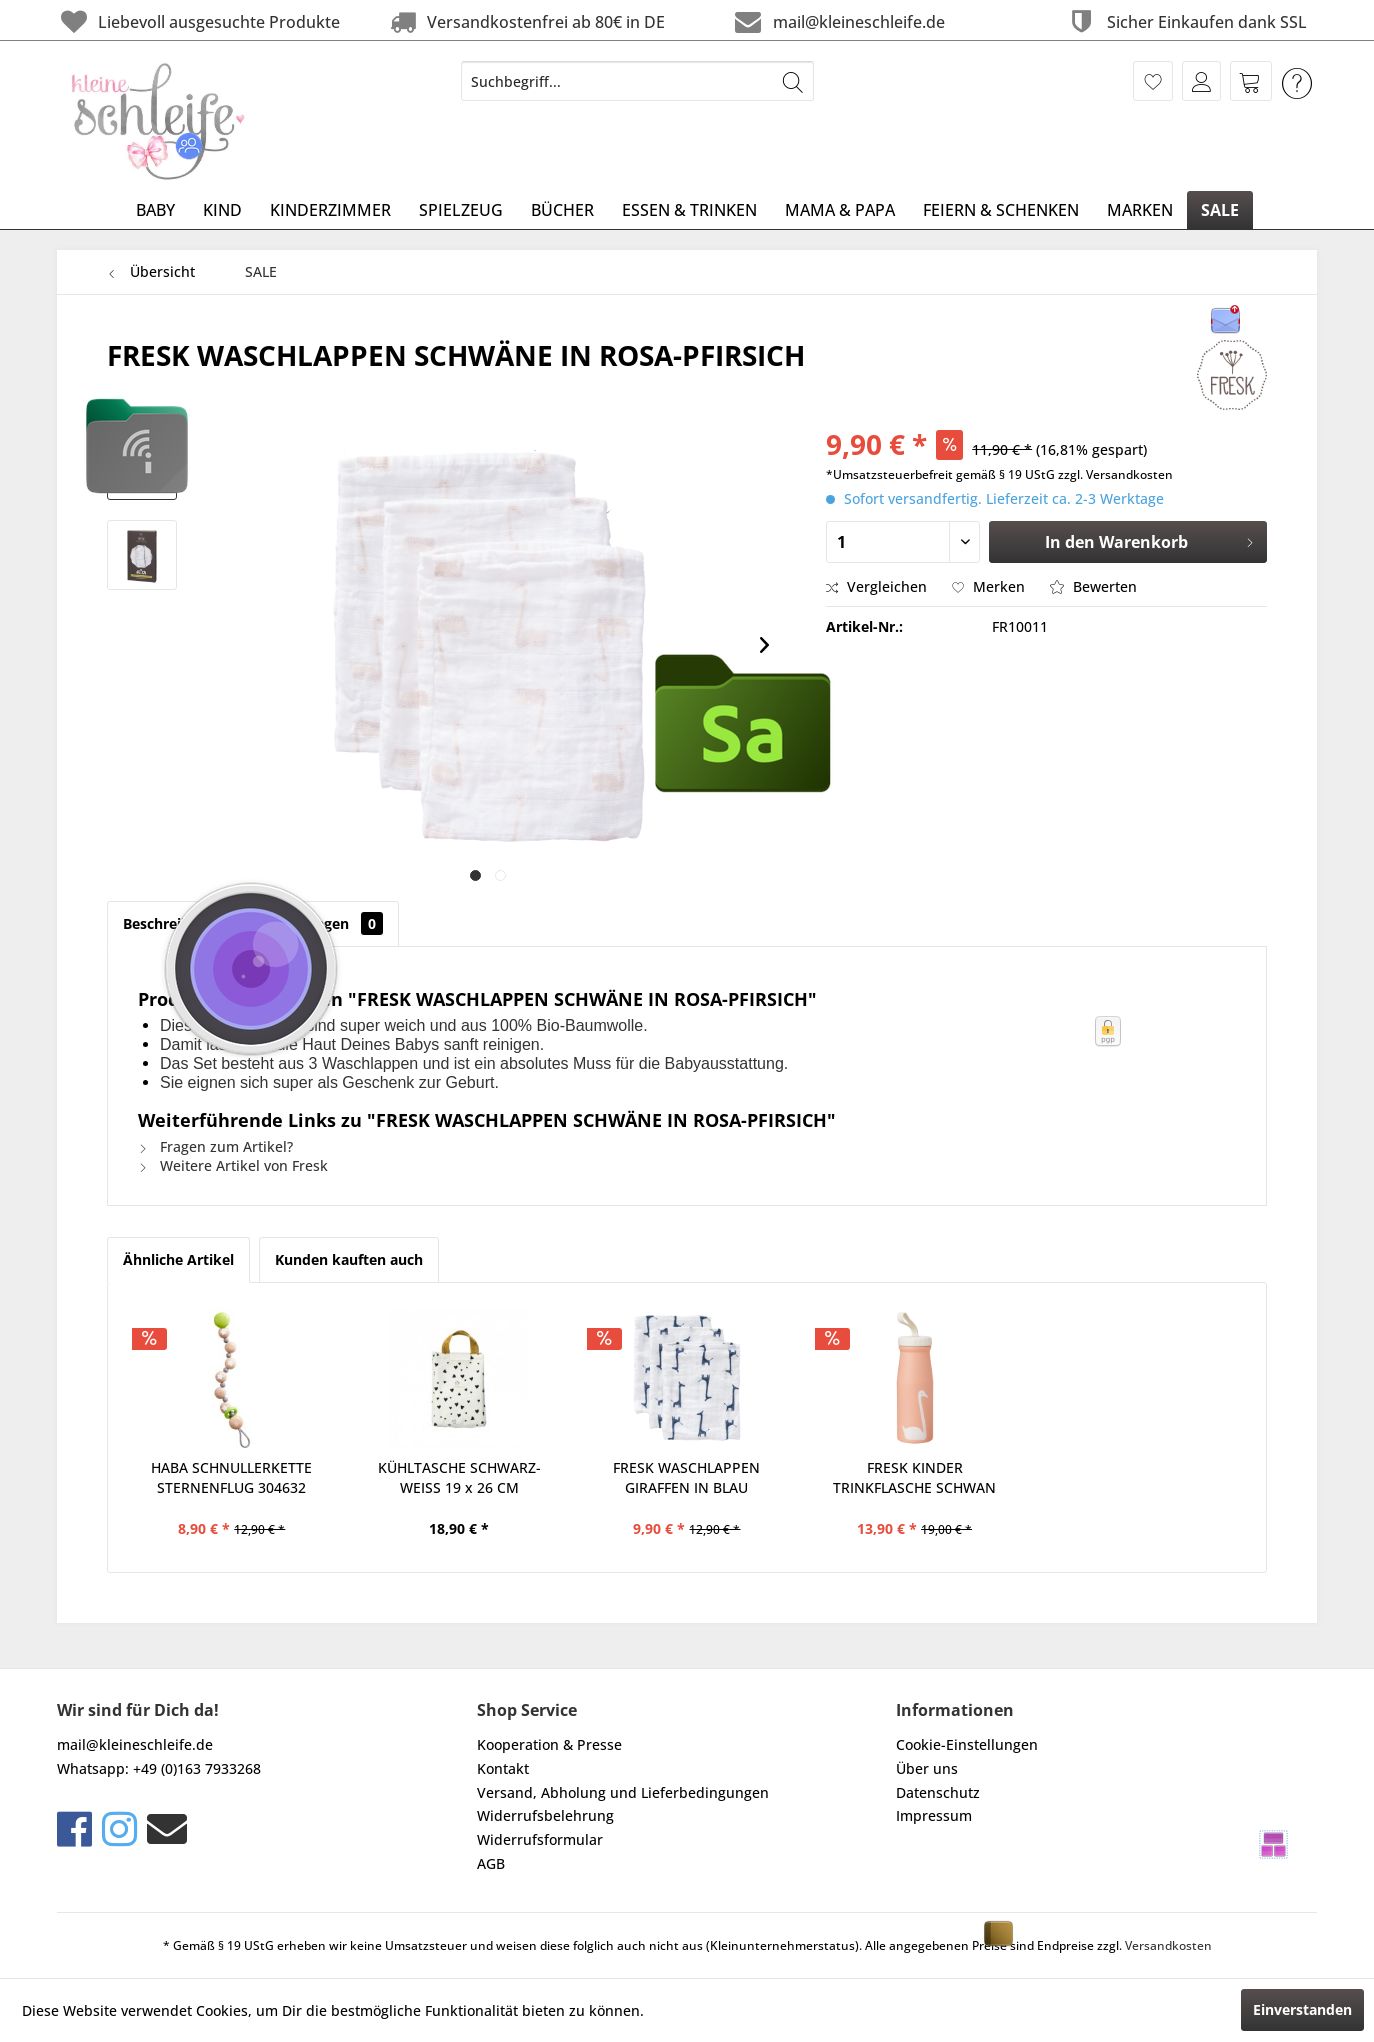 This screenshot has height=2042, width=1374. I want to click on open the camera app, so click(251, 969).